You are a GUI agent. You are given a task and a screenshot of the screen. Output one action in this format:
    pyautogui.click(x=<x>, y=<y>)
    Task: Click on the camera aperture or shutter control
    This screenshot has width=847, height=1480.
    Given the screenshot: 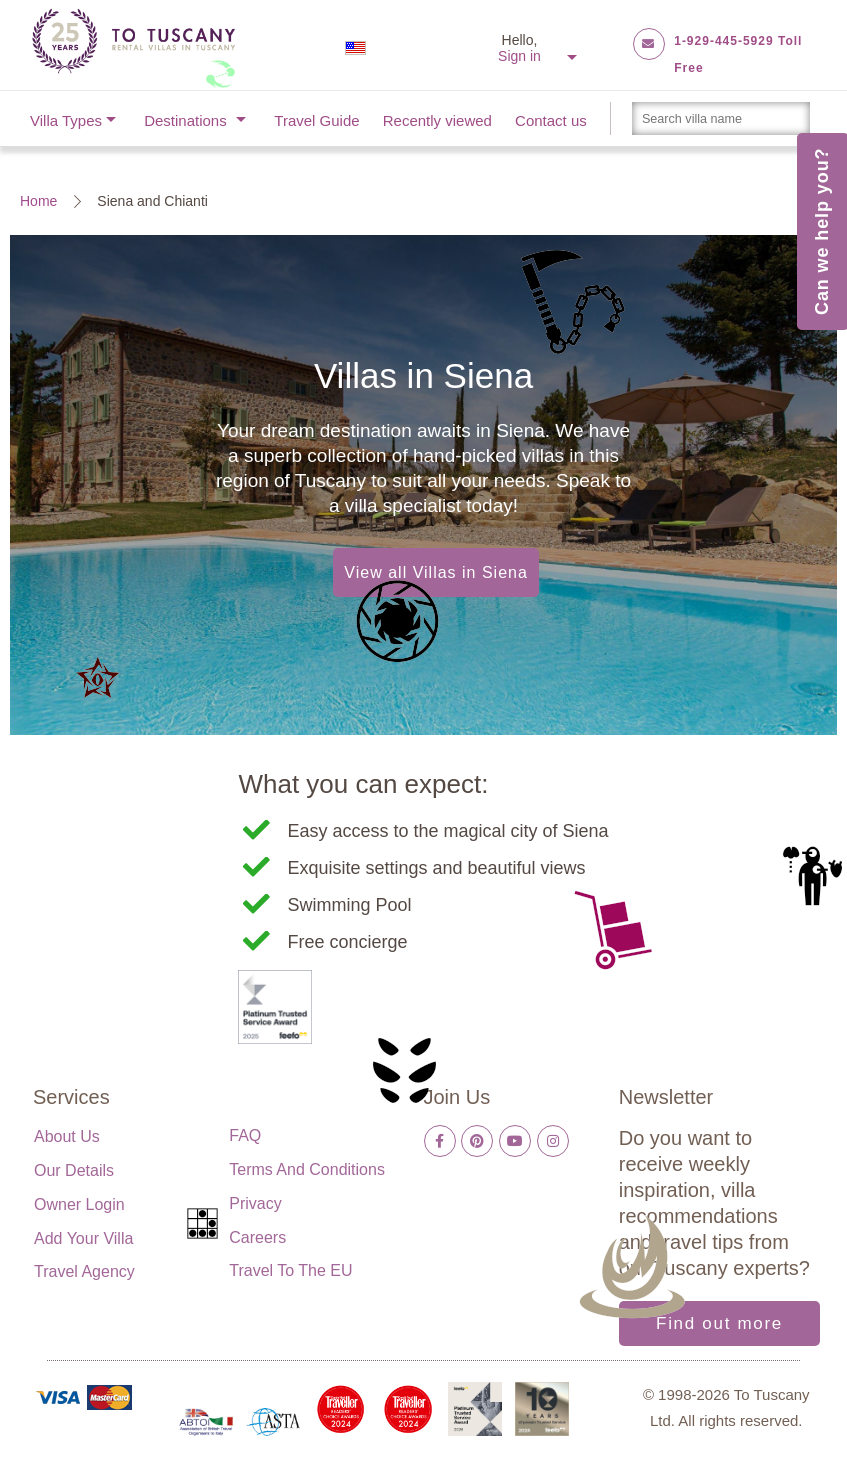 What is the action you would take?
    pyautogui.click(x=397, y=621)
    